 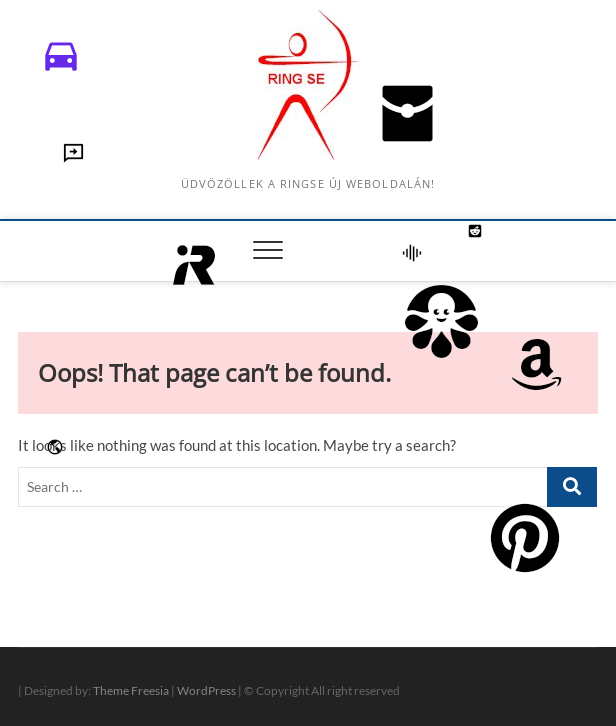 What do you see at coordinates (407, 113) in the screenshot?
I see `send a red packet or digital gift money` at bounding box center [407, 113].